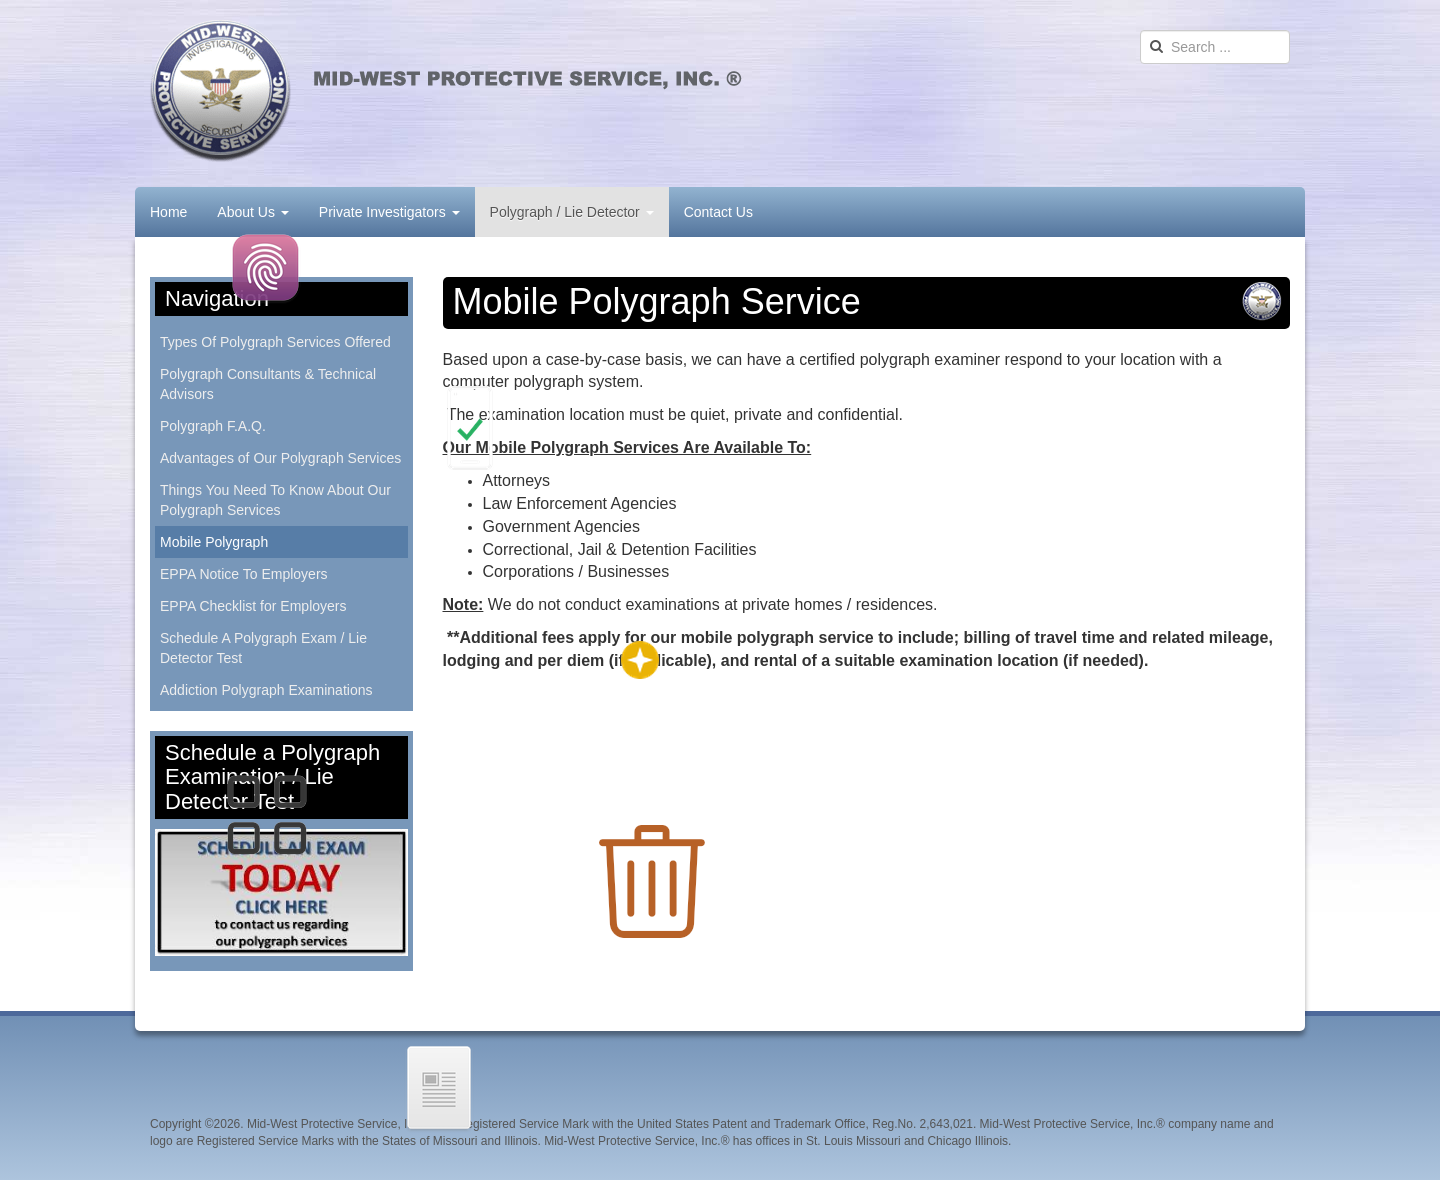  Describe the element at coordinates (439, 1089) in the screenshot. I see `document template file type` at that location.